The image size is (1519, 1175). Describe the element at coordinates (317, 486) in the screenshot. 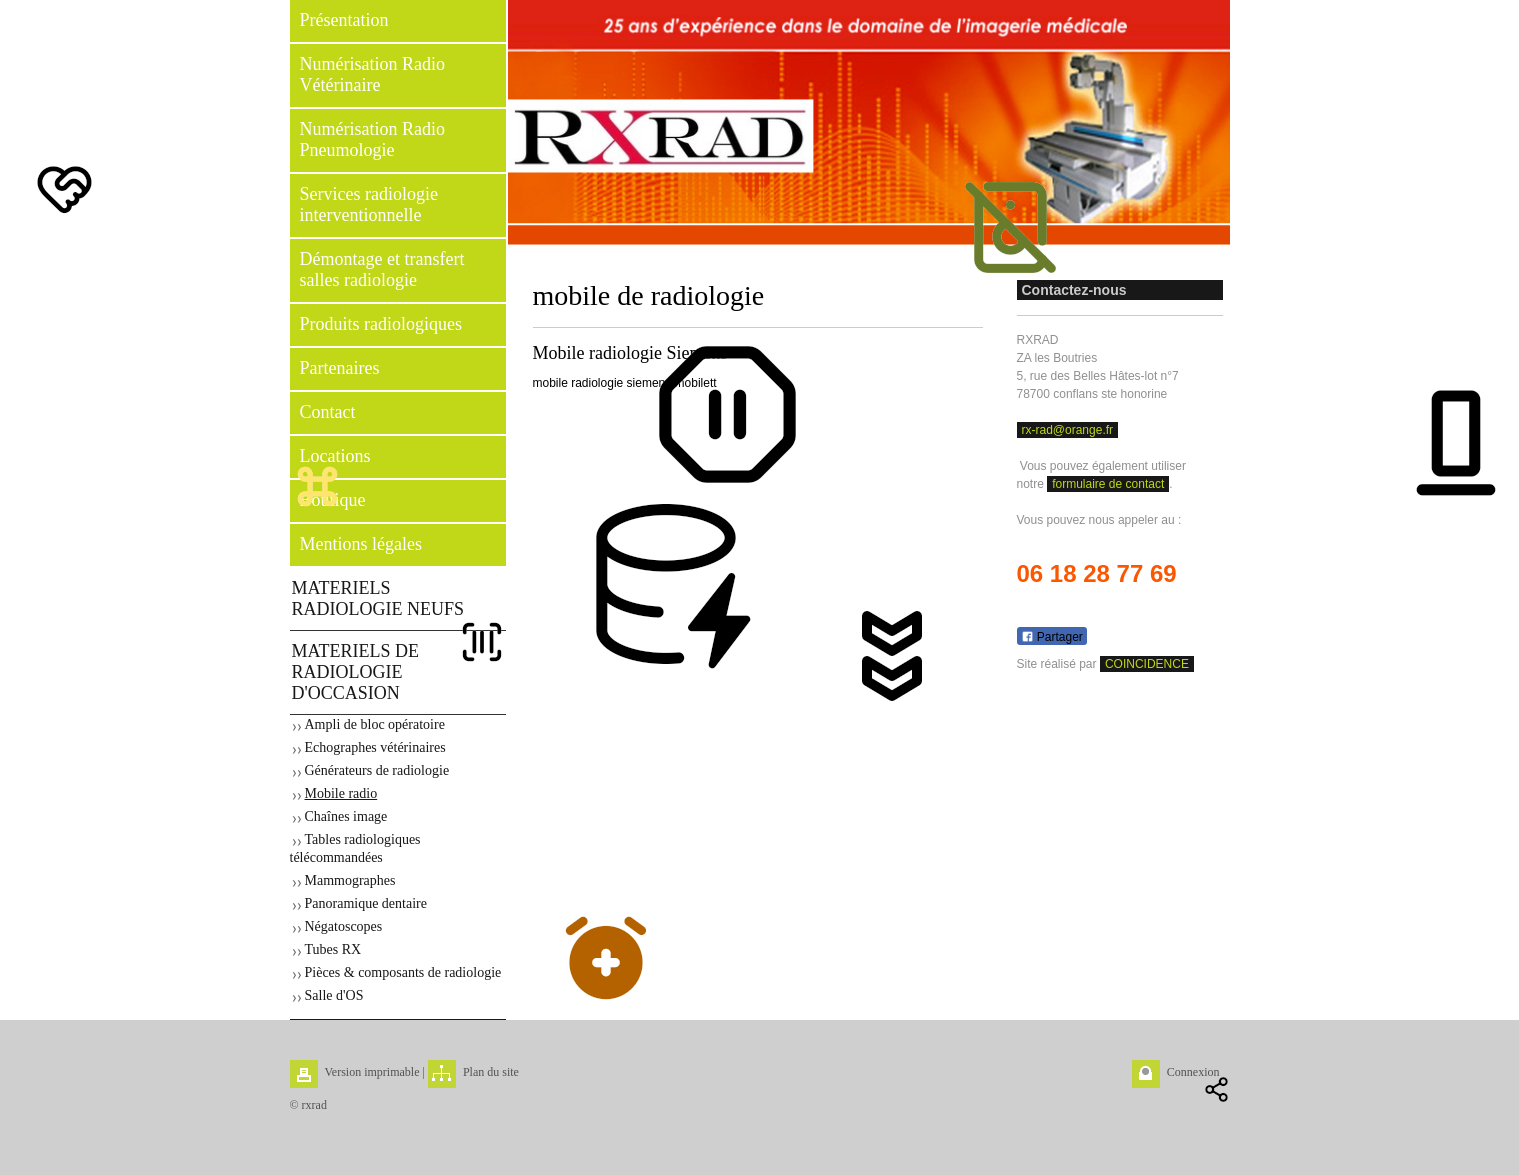

I see `execute a keyboard shortcut or command` at that location.